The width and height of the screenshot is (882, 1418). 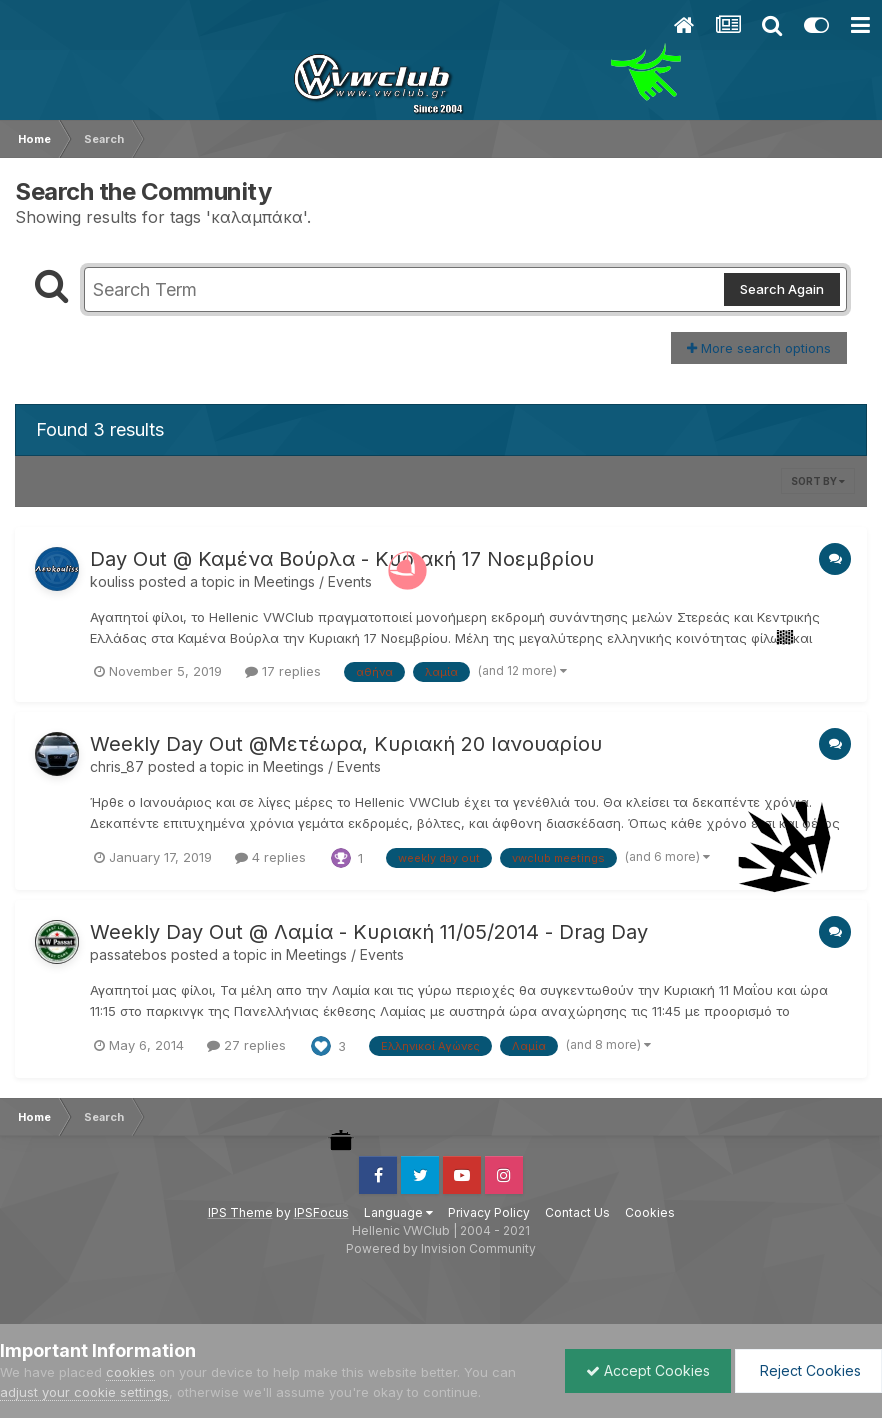 I want to click on indicates a collision or crash event, so click(x=785, y=848).